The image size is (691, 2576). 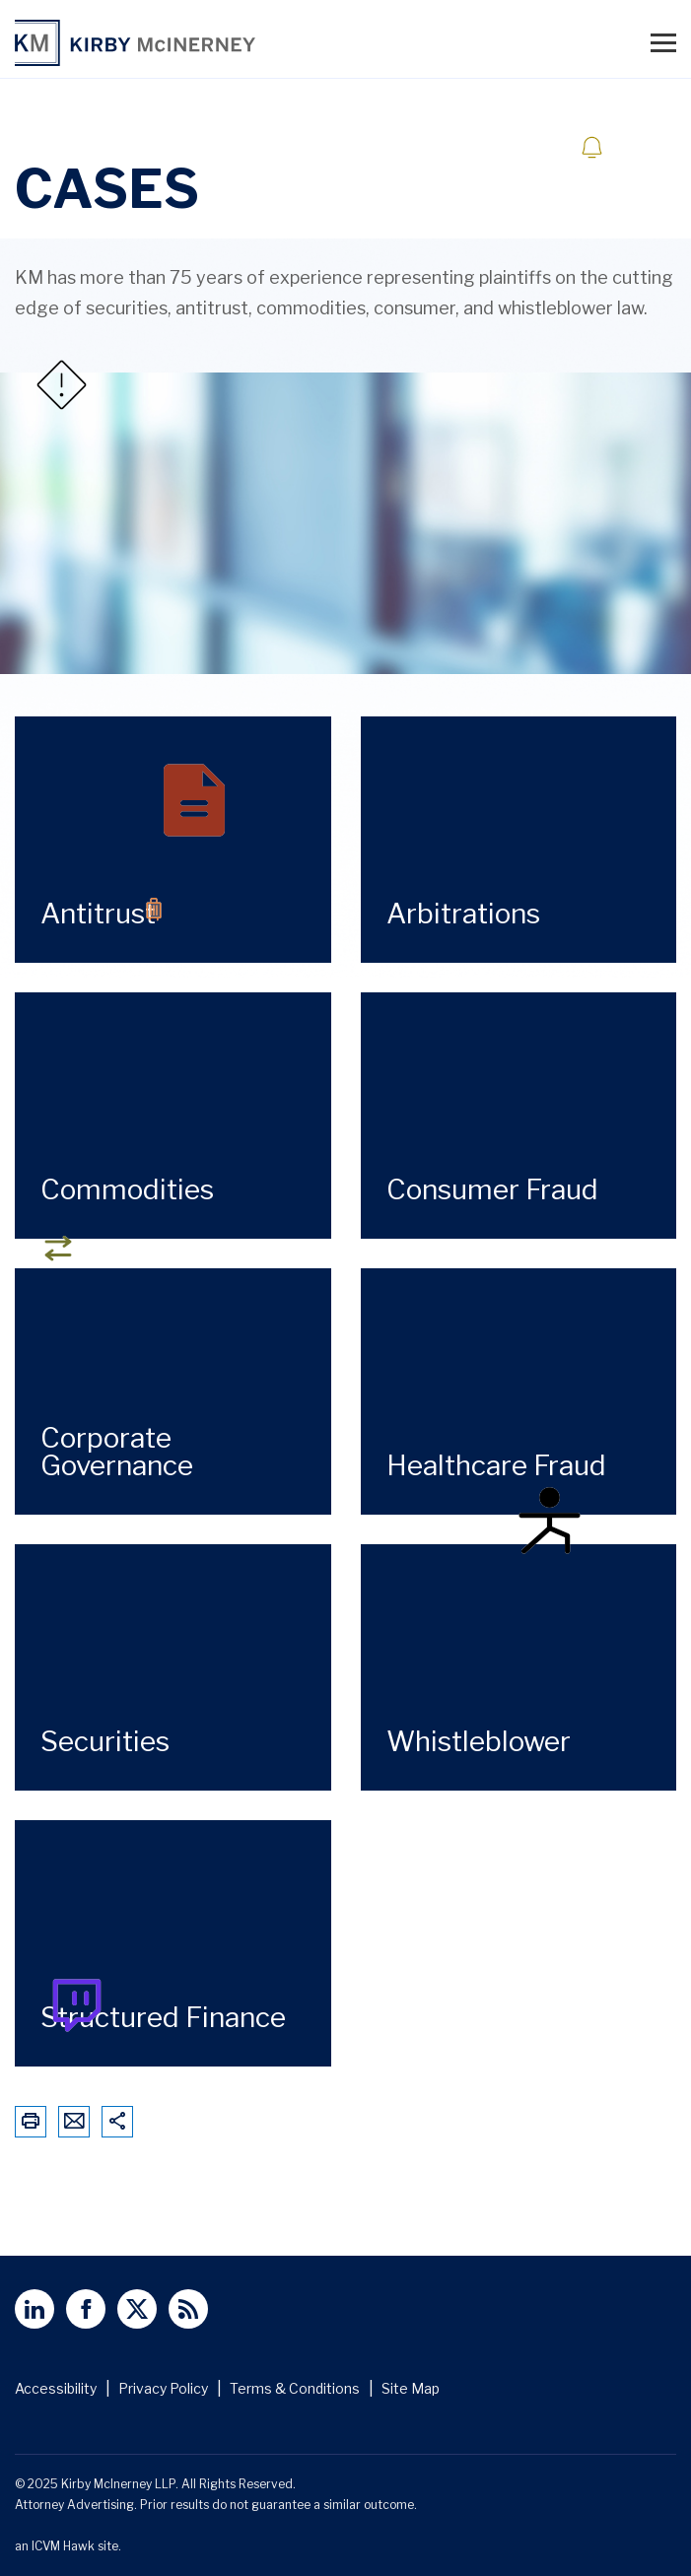 I want to click on view document contents, so click(x=194, y=800).